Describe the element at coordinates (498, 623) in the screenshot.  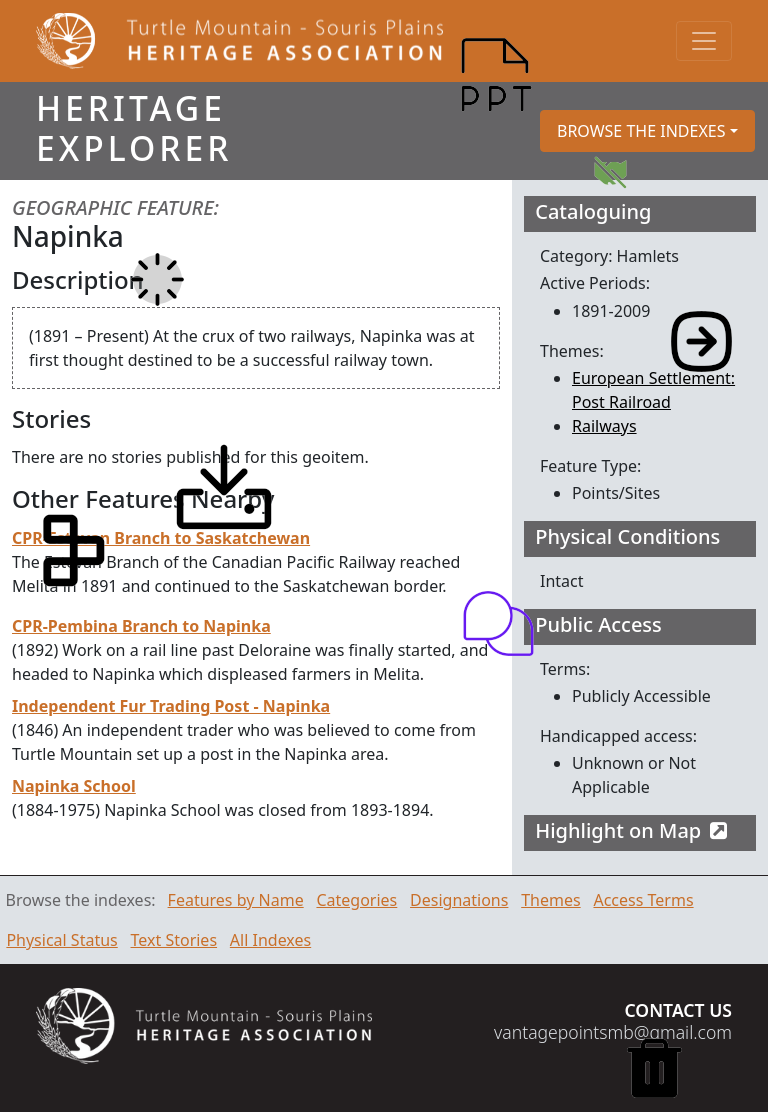
I see `open chat or messaging` at that location.